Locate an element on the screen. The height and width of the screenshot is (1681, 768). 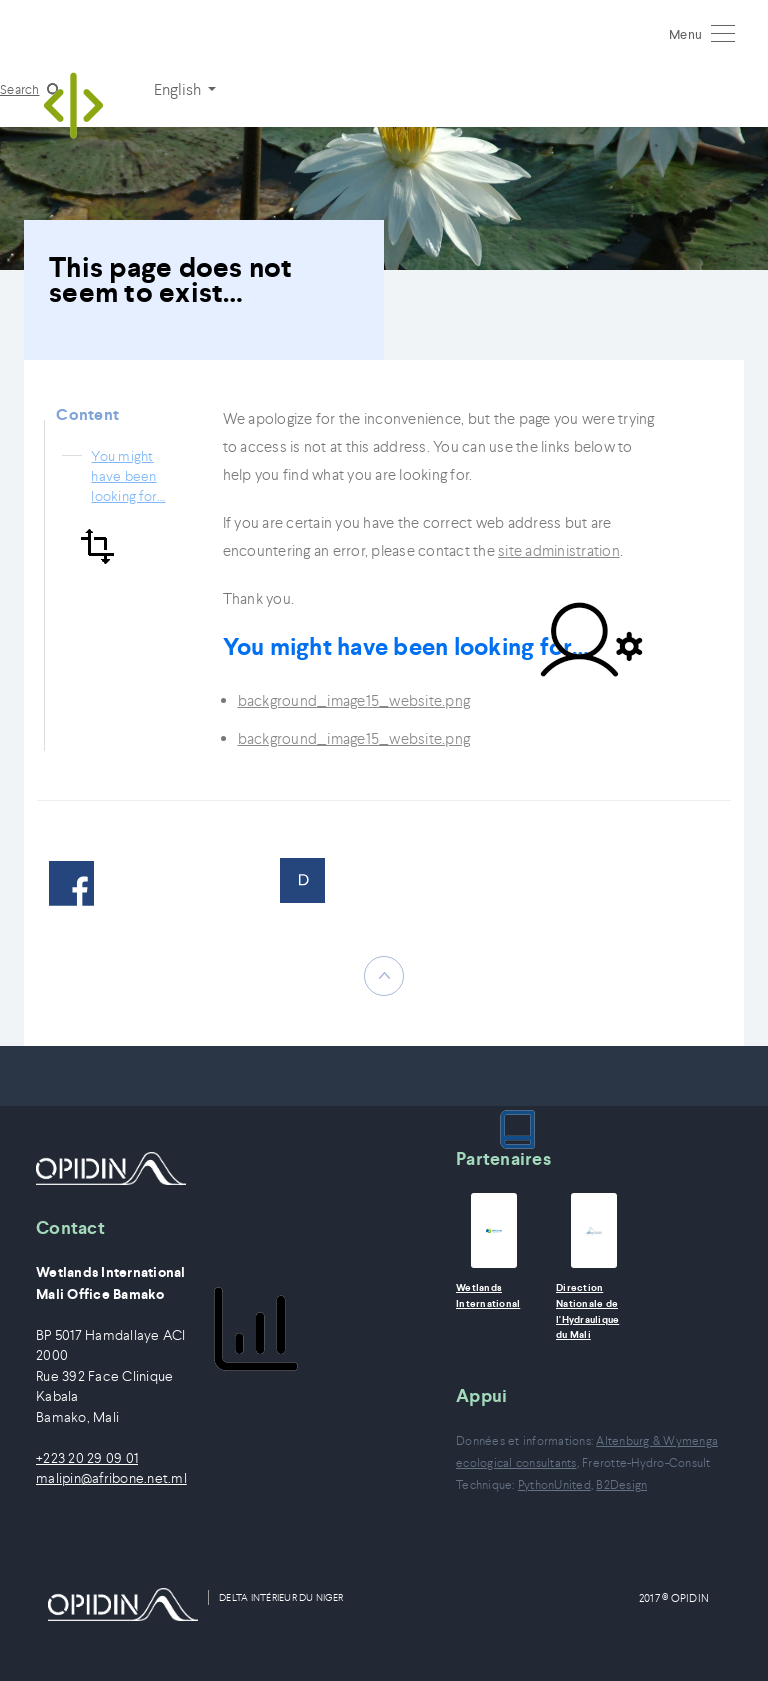
transform or resize an image is located at coordinates (97, 546).